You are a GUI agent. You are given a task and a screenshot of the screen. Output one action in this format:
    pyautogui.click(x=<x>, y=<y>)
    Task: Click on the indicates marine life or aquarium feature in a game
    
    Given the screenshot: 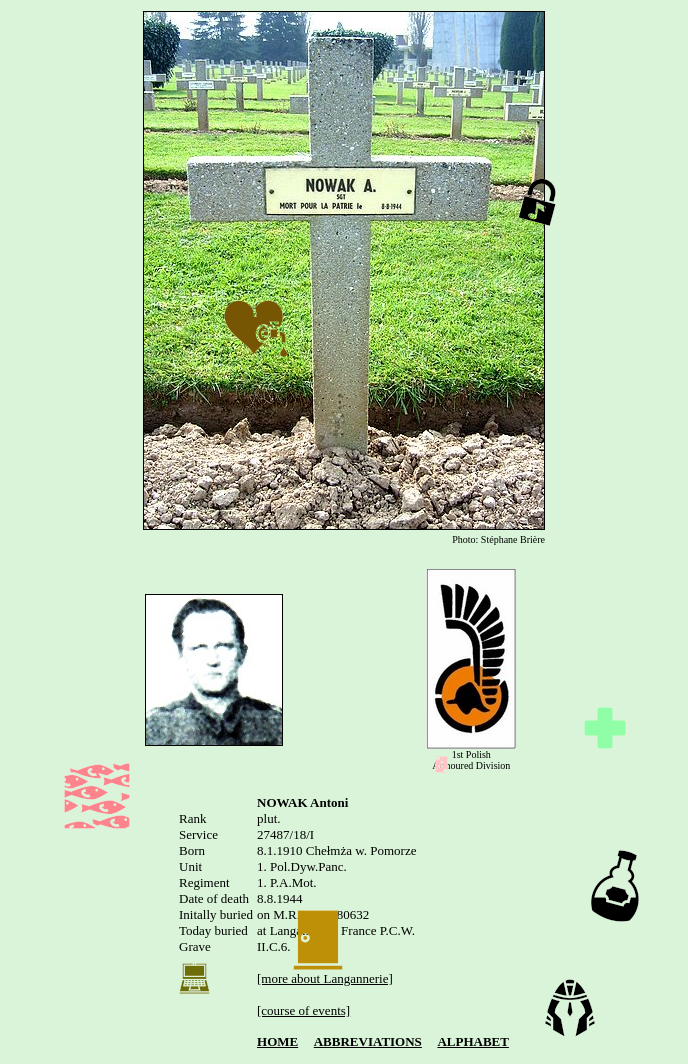 What is the action you would take?
    pyautogui.click(x=97, y=796)
    